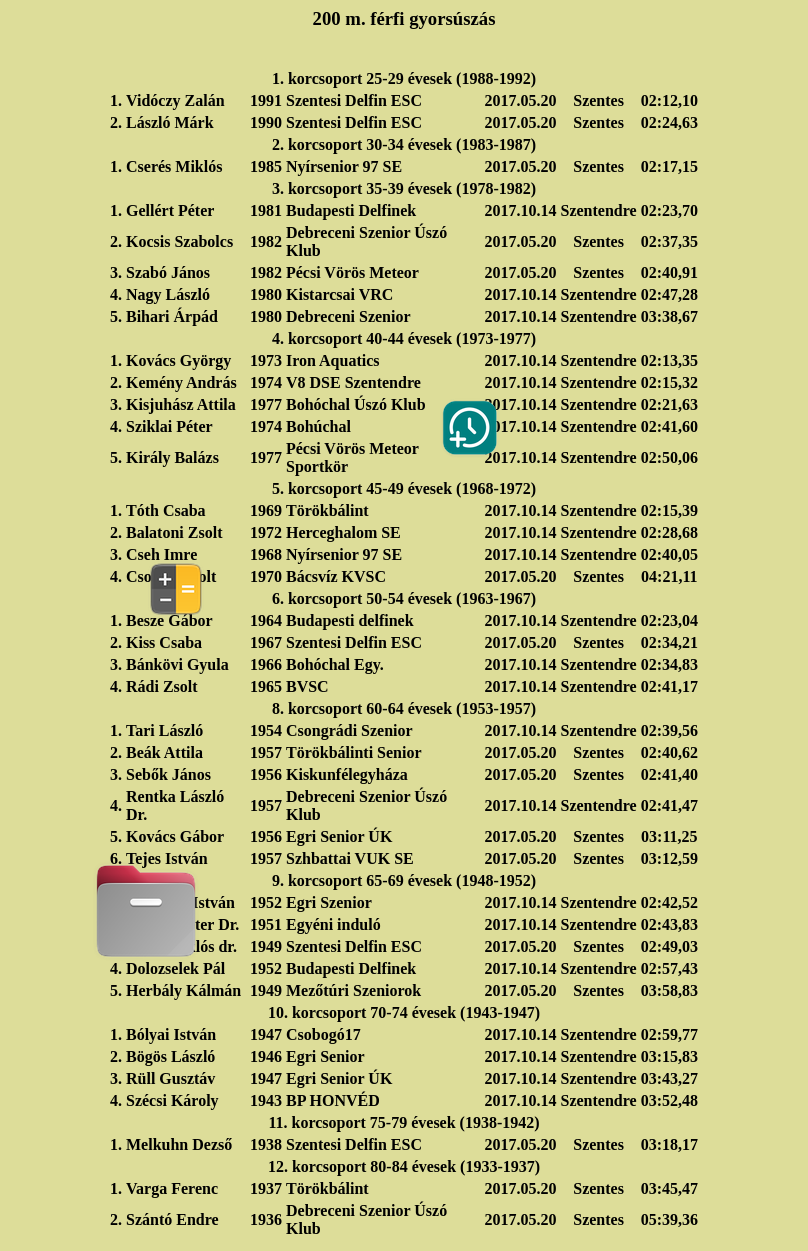  I want to click on open the file manager application, so click(146, 911).